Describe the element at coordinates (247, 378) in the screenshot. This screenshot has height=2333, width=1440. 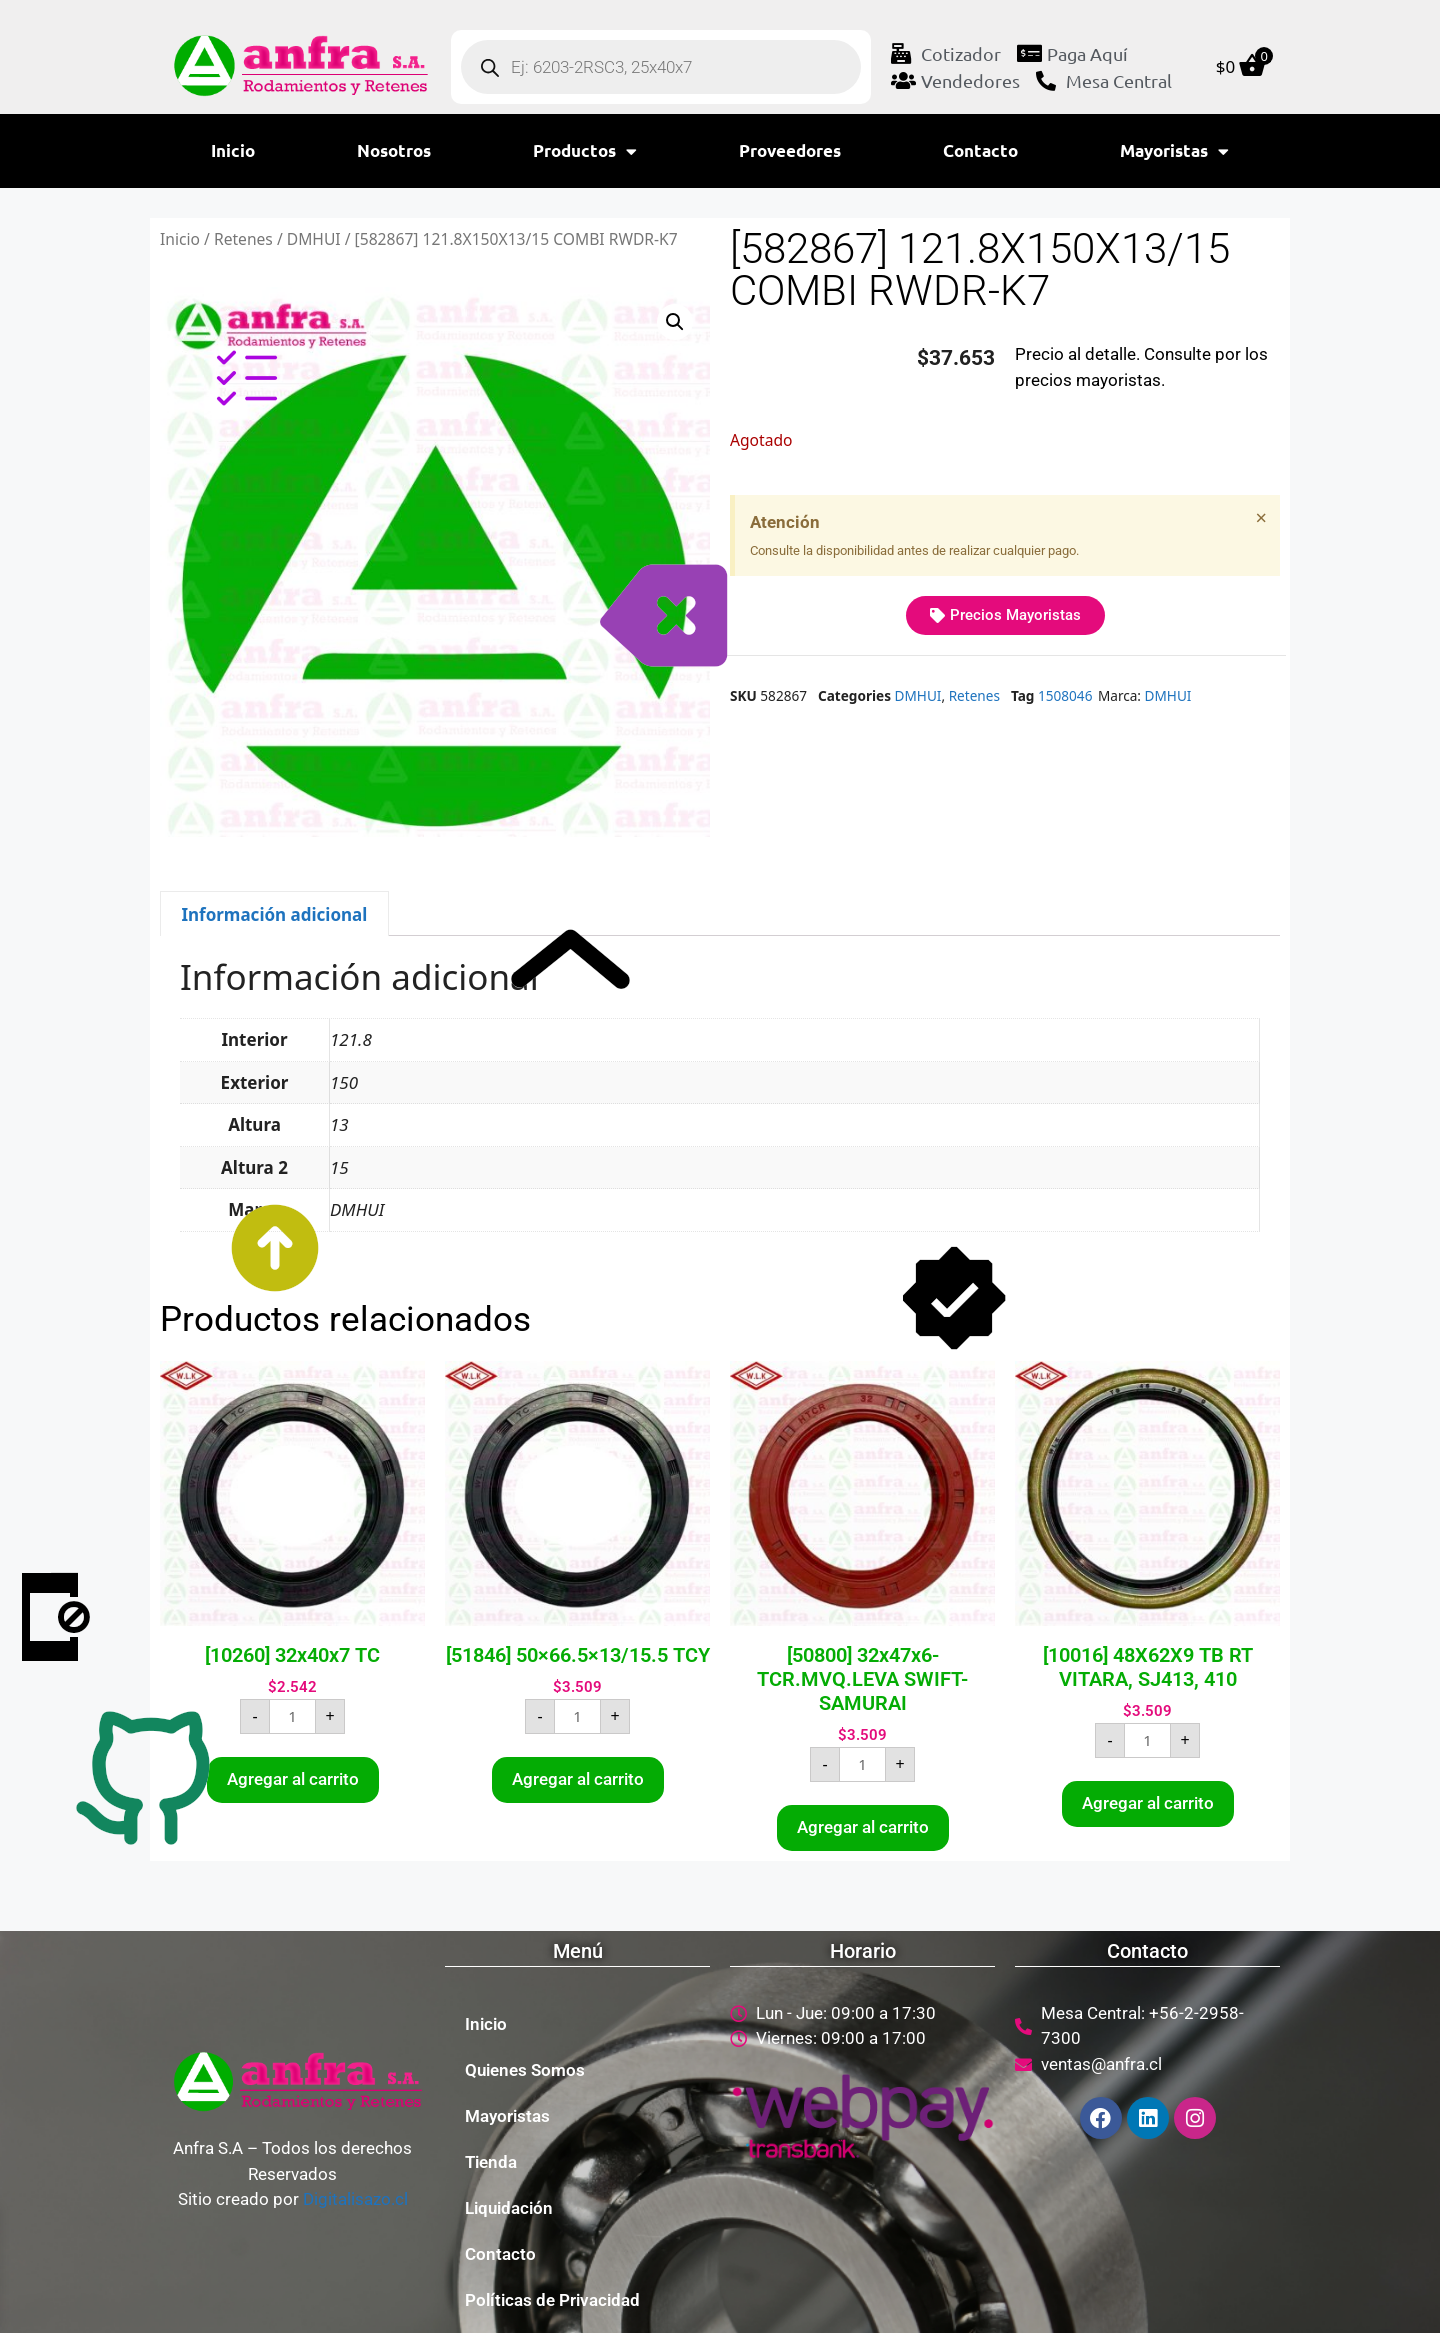
I see `view completed tasks or checklist` at that location.